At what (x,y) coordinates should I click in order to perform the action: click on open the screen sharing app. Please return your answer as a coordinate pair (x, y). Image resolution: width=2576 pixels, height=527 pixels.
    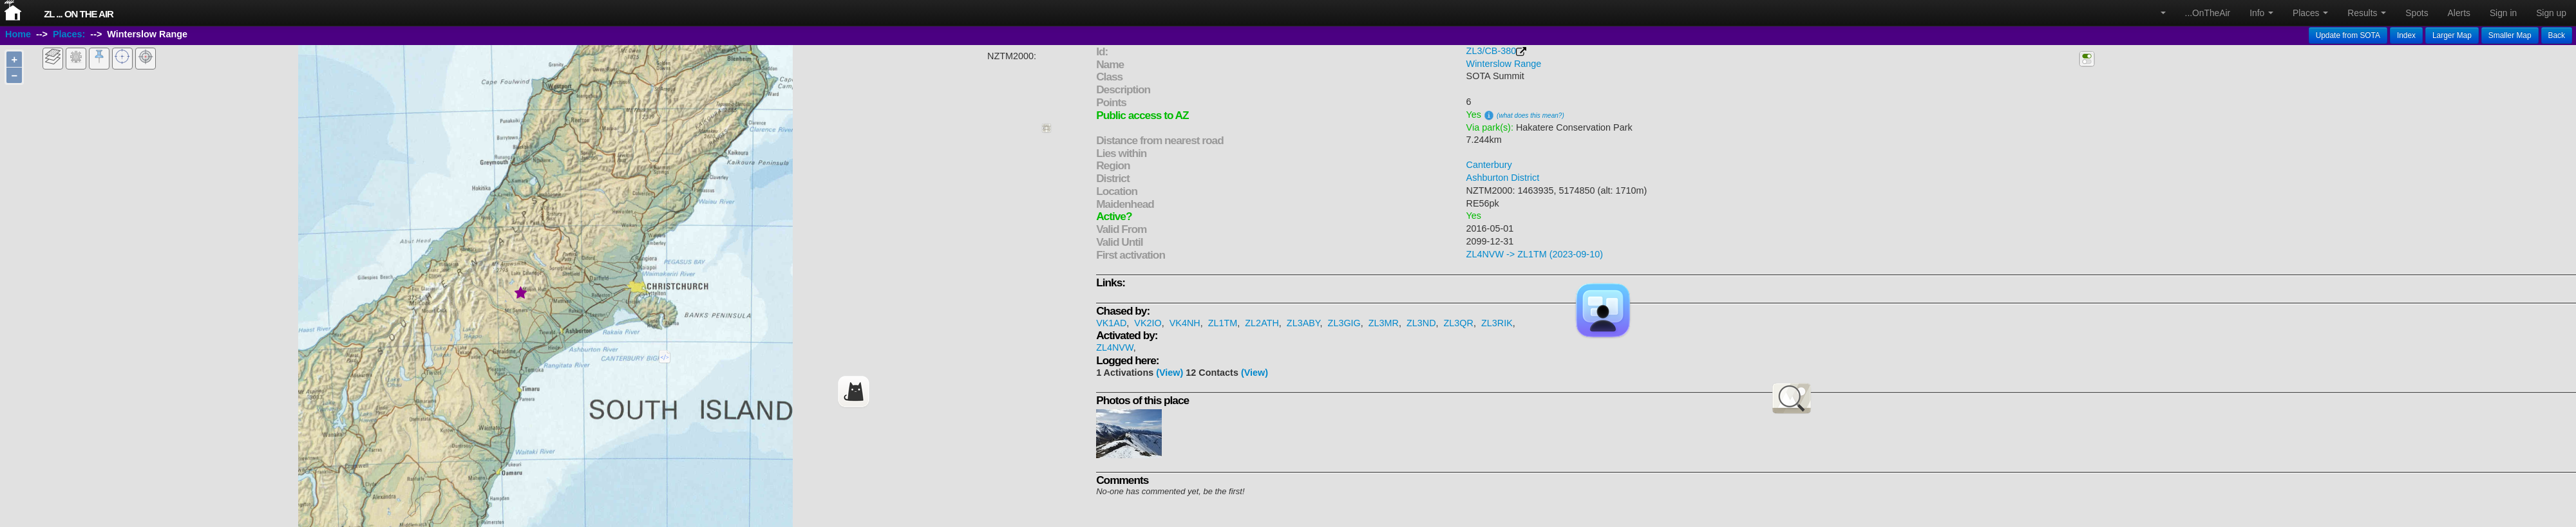
    Looking at the image, I should click on (1603, 310).